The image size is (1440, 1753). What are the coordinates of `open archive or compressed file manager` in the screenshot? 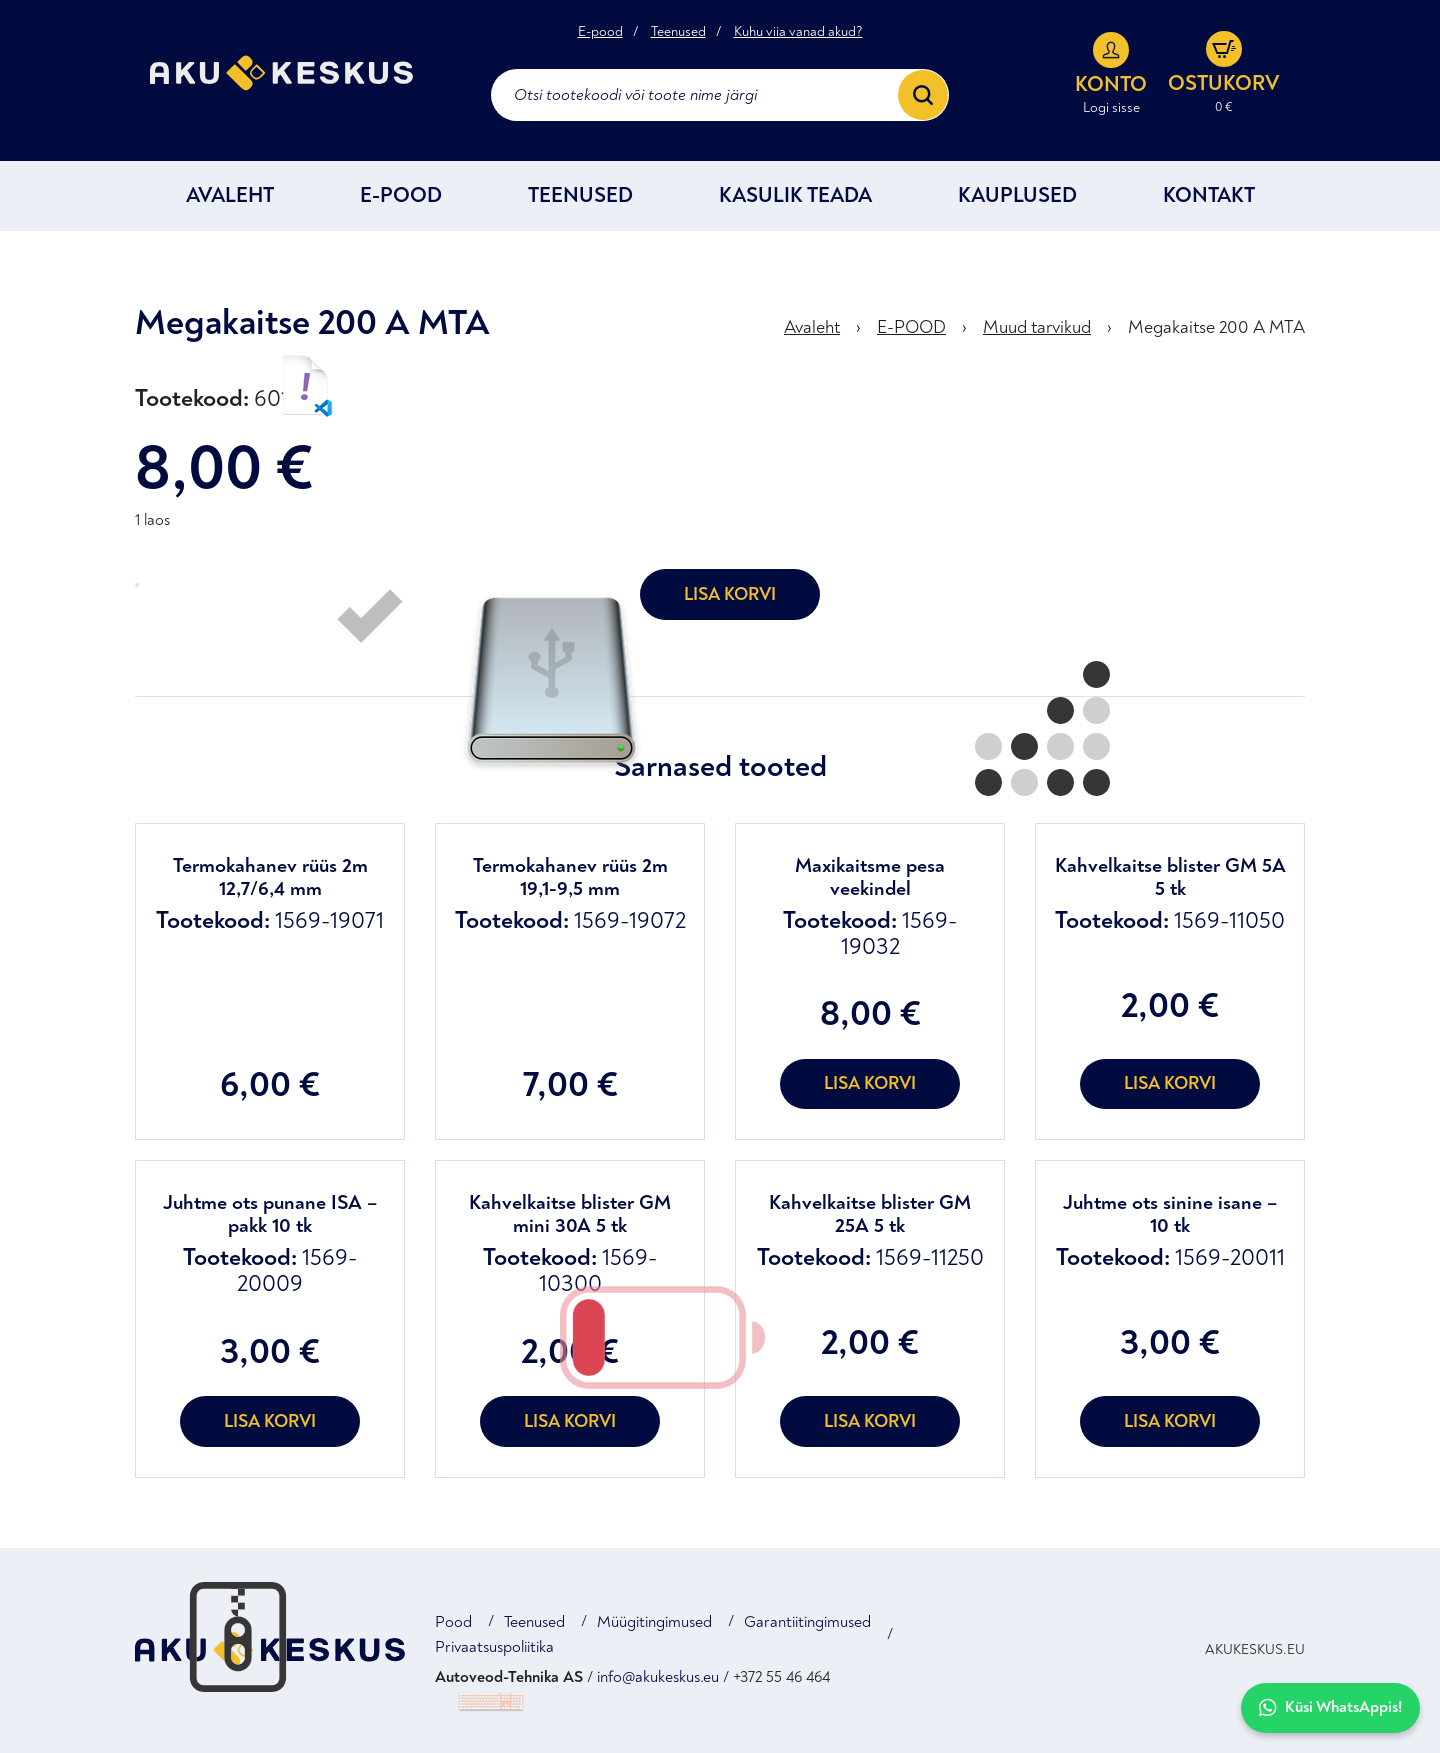 It's located at (238, 1637).